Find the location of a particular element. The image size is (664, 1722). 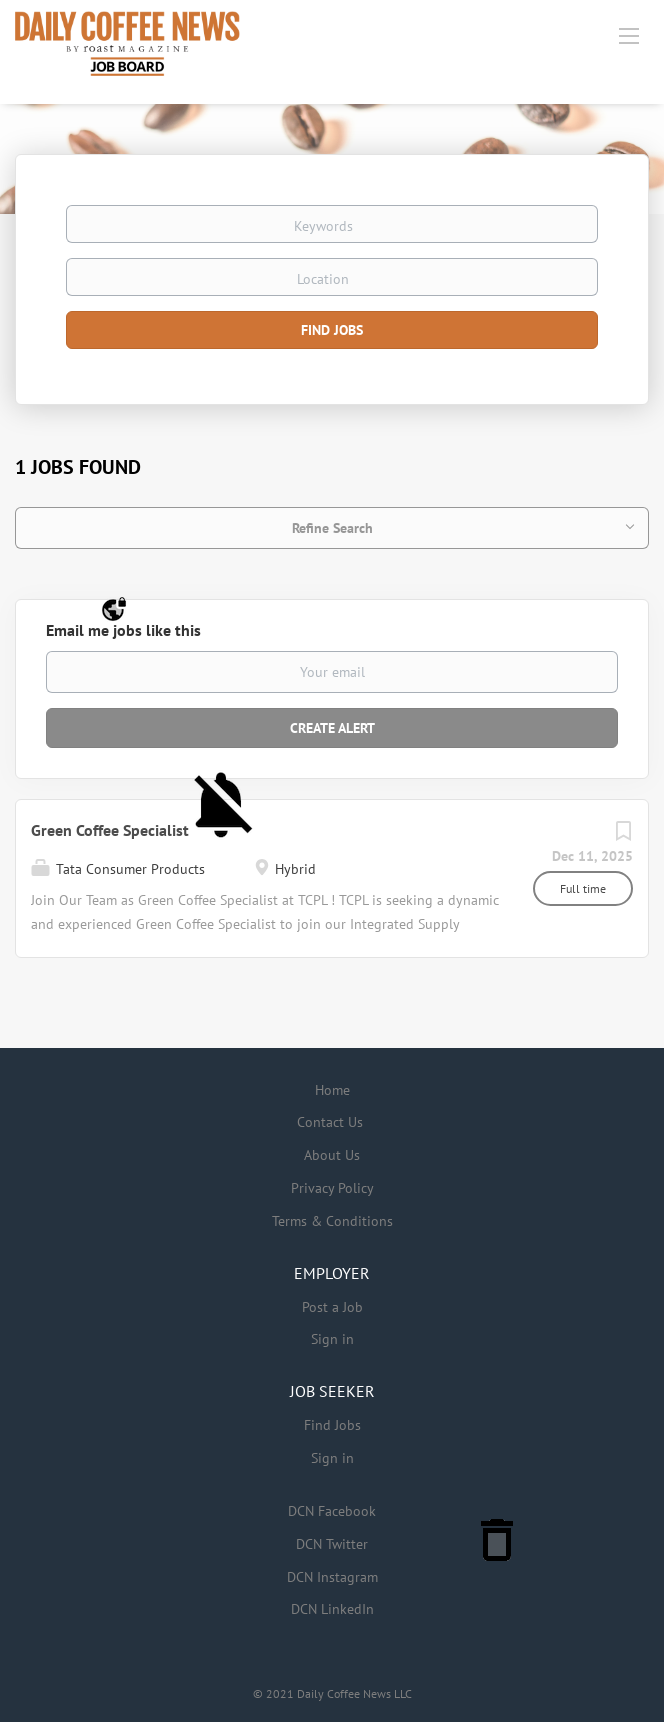

indicates active VPN connection is located at coordinates (114, 609).